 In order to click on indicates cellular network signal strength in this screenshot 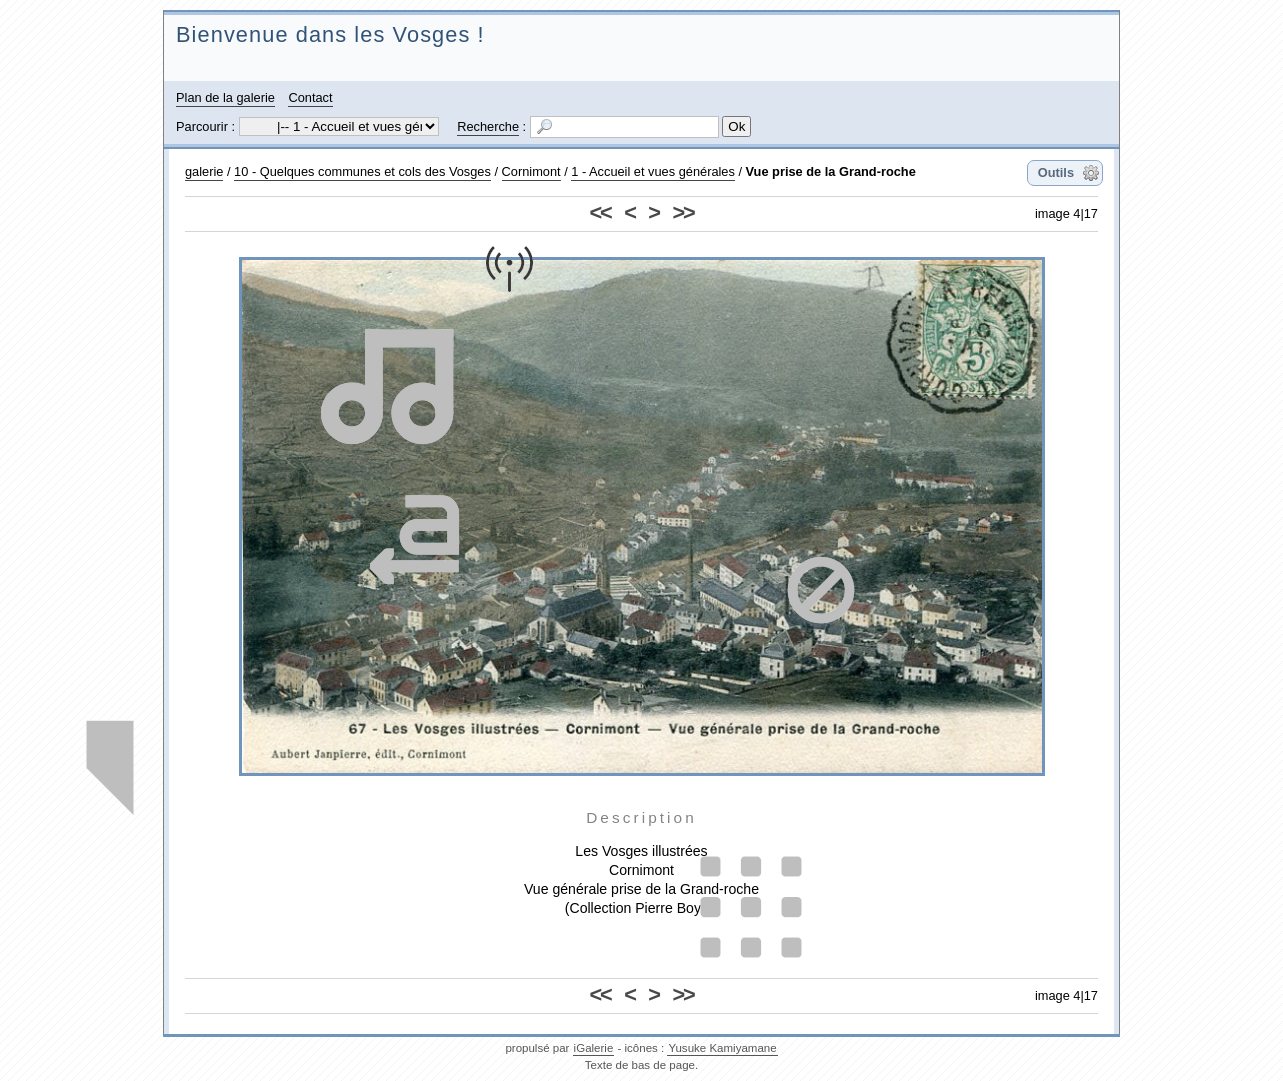, I will do `click(509, 268)`.